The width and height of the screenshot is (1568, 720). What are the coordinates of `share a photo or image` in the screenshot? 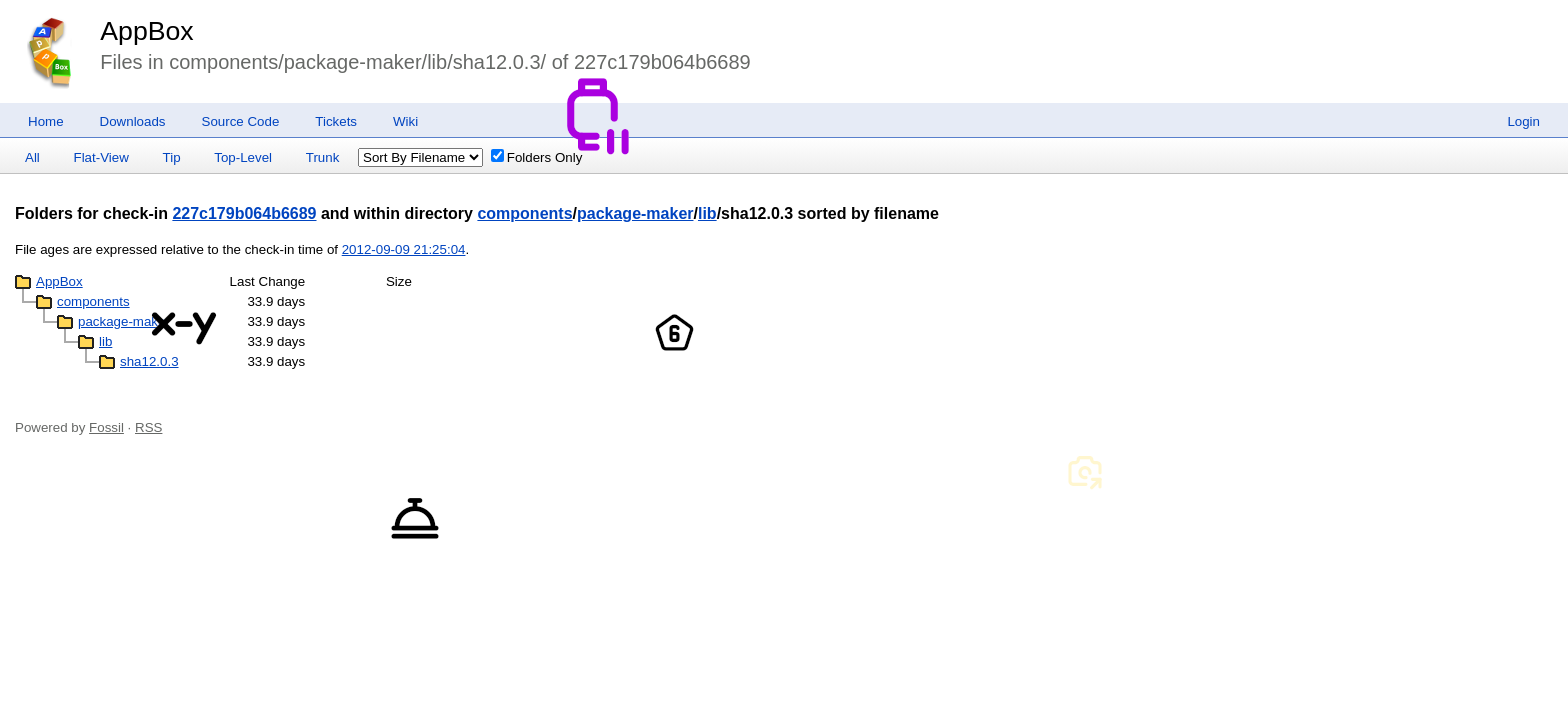 It's located at (1085, 471).